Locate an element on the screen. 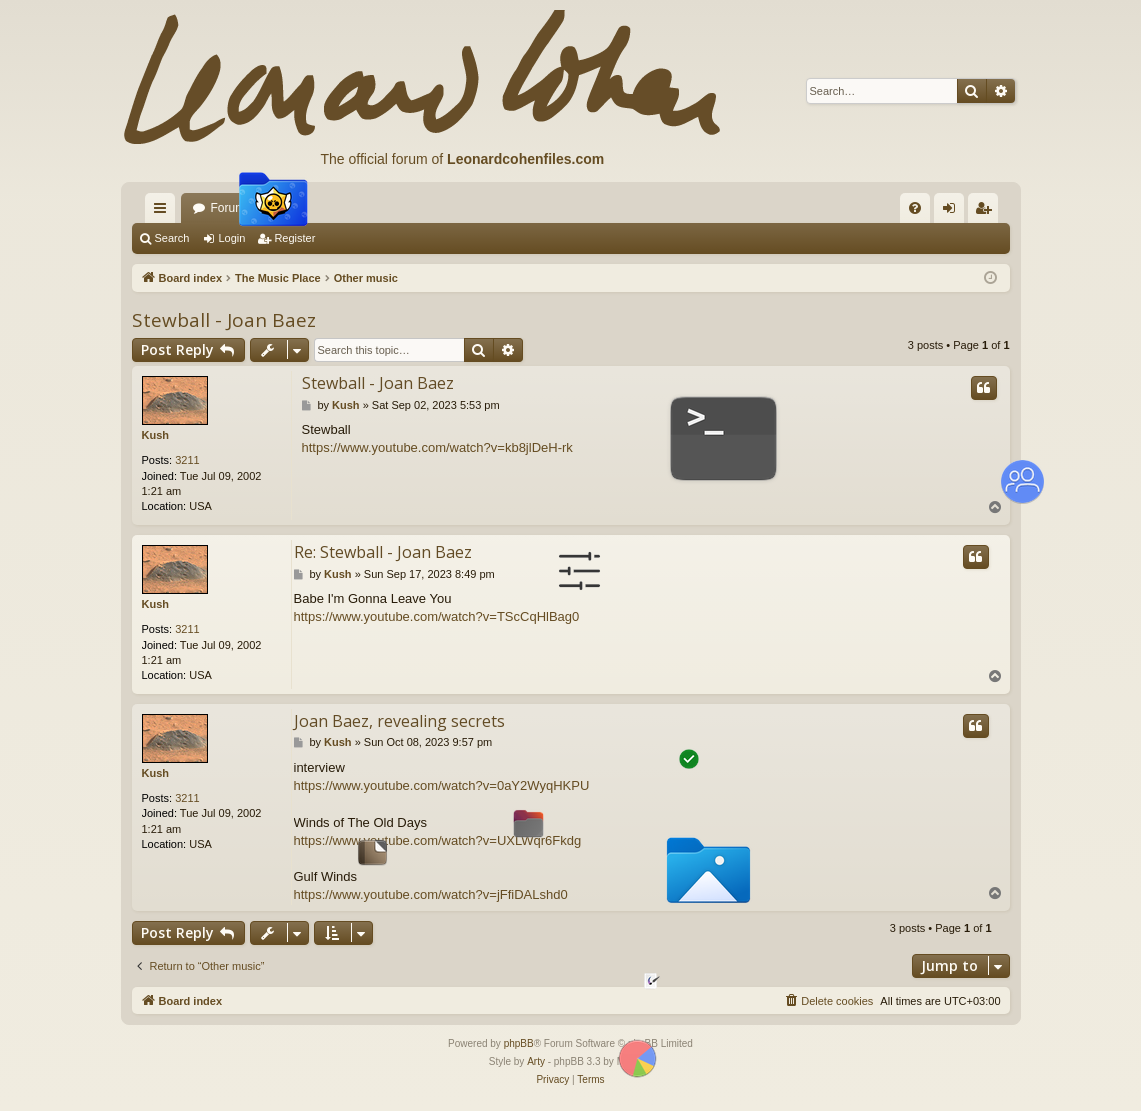 The width and height of the screenshot is (1141, 1111). create a new application or software project is located at coordinates (652, 981).